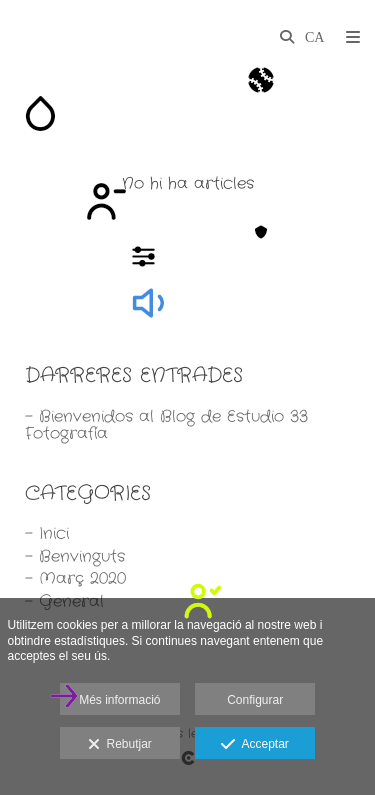  I want to click on adjust volume to low level, so click(153, 303).